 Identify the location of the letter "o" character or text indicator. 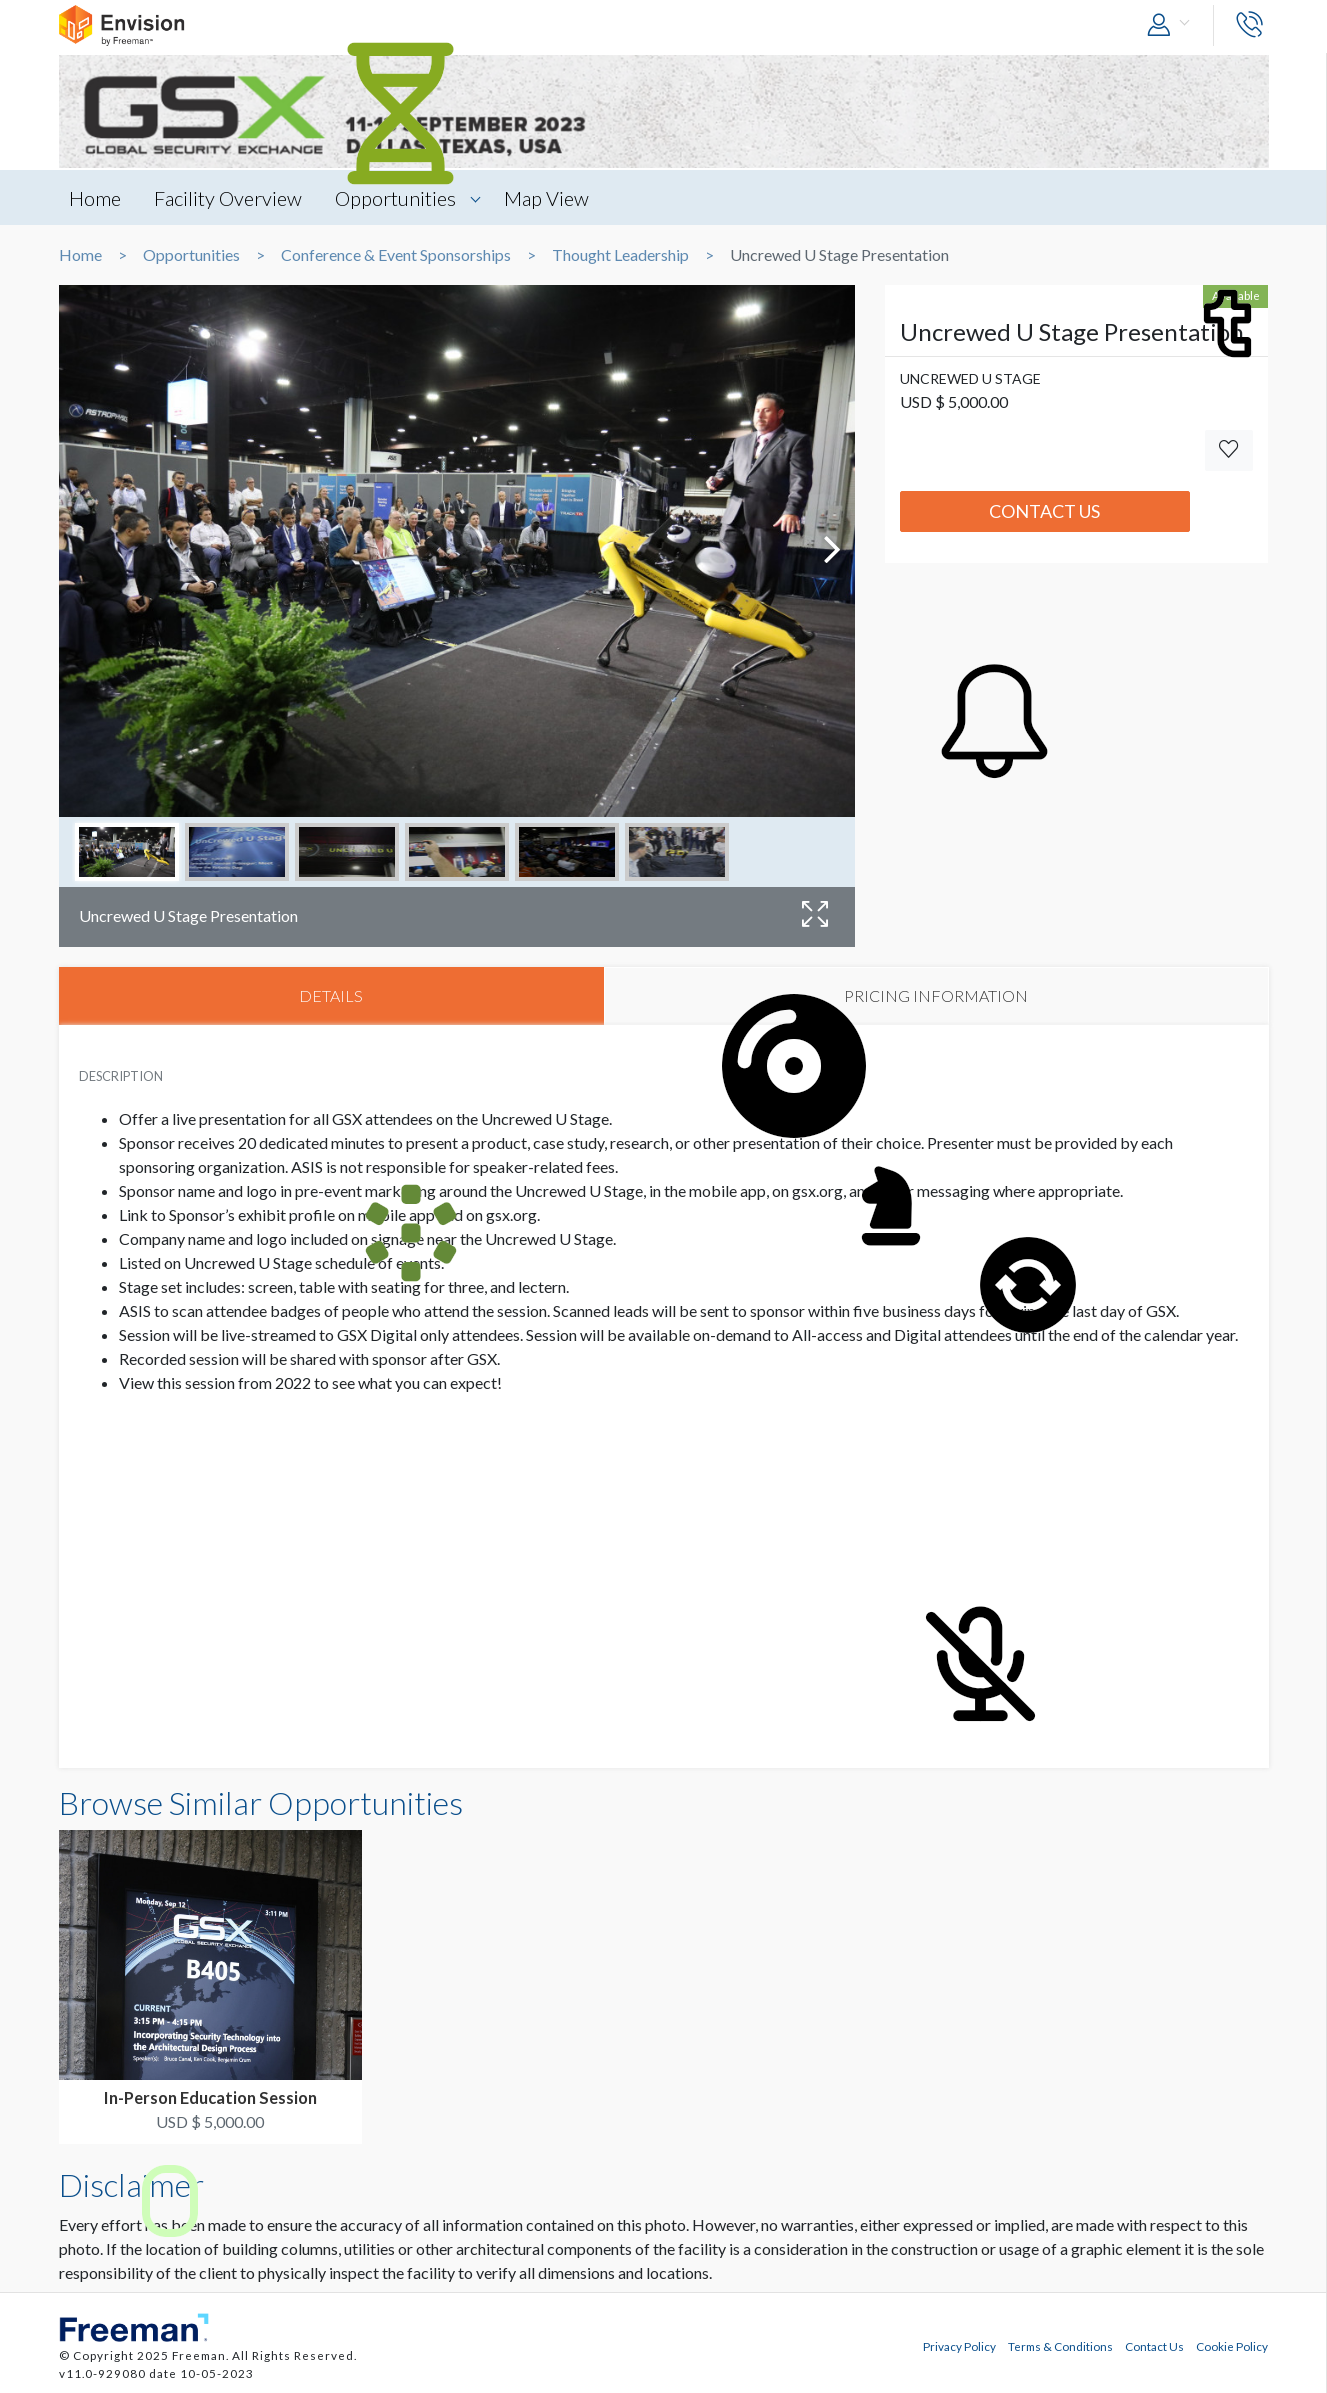
(170, 2201).